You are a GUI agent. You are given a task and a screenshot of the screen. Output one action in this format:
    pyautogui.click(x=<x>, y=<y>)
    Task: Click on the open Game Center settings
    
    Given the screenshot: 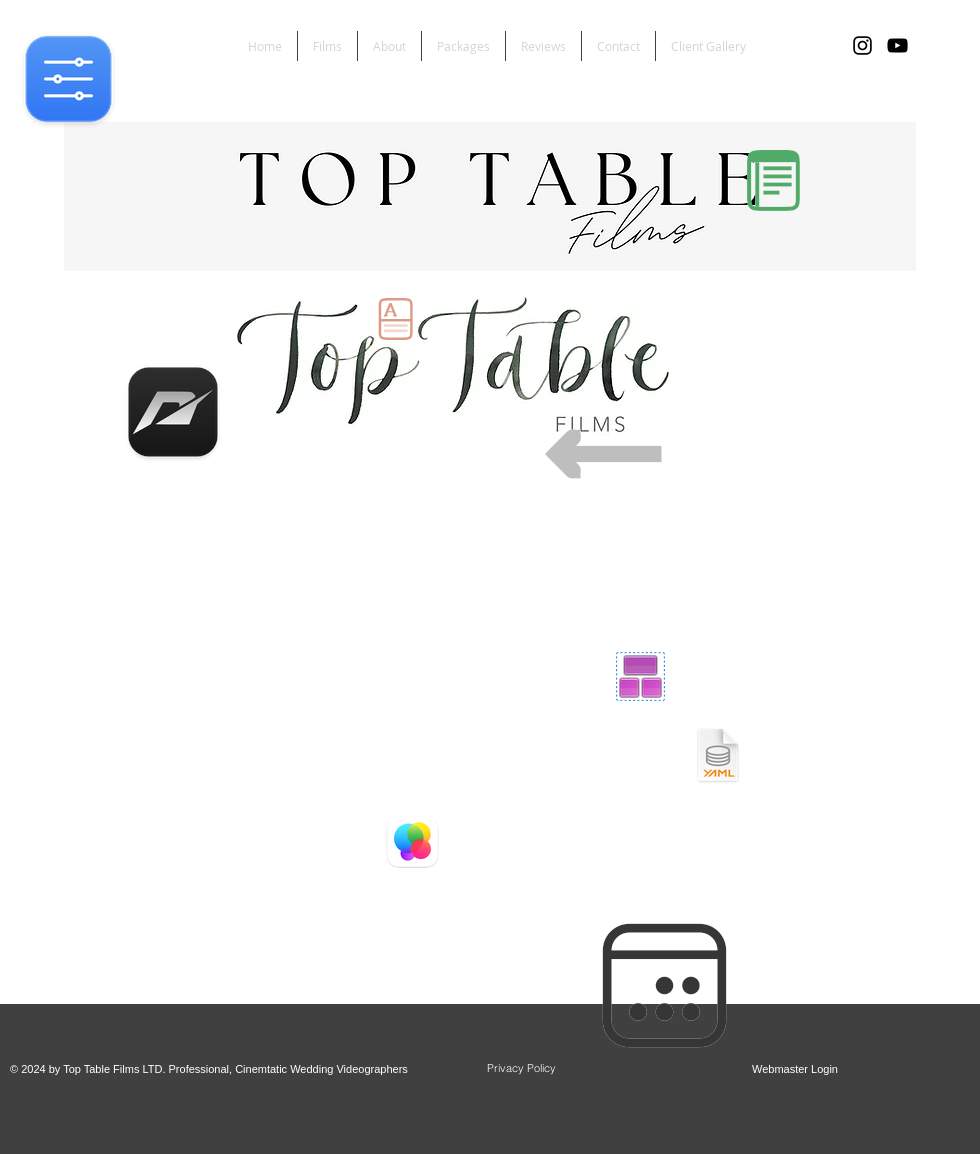 What is the action you would take?
    pyautogui.click(x=412, y=841)
    